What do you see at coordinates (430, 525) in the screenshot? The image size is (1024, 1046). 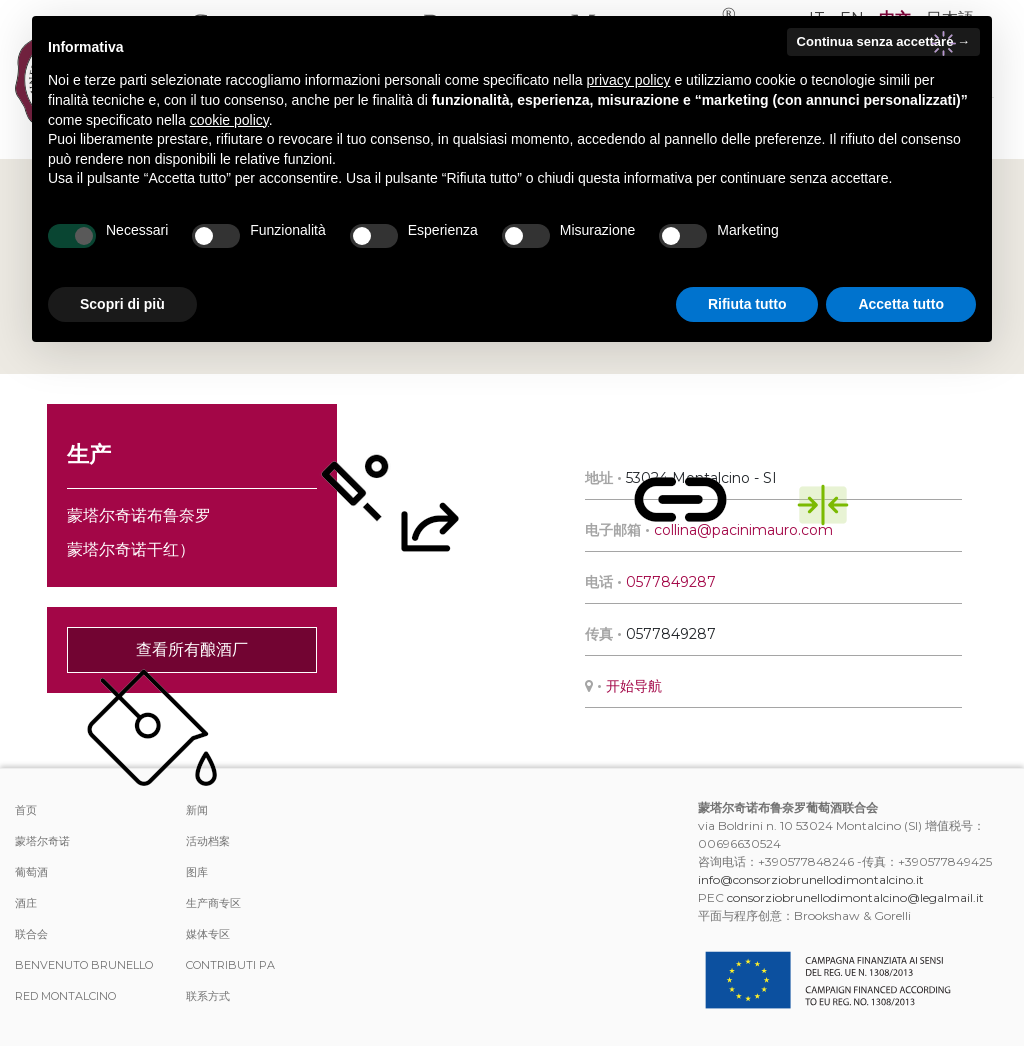 I see `share this content` at bounding box center [430, 525].